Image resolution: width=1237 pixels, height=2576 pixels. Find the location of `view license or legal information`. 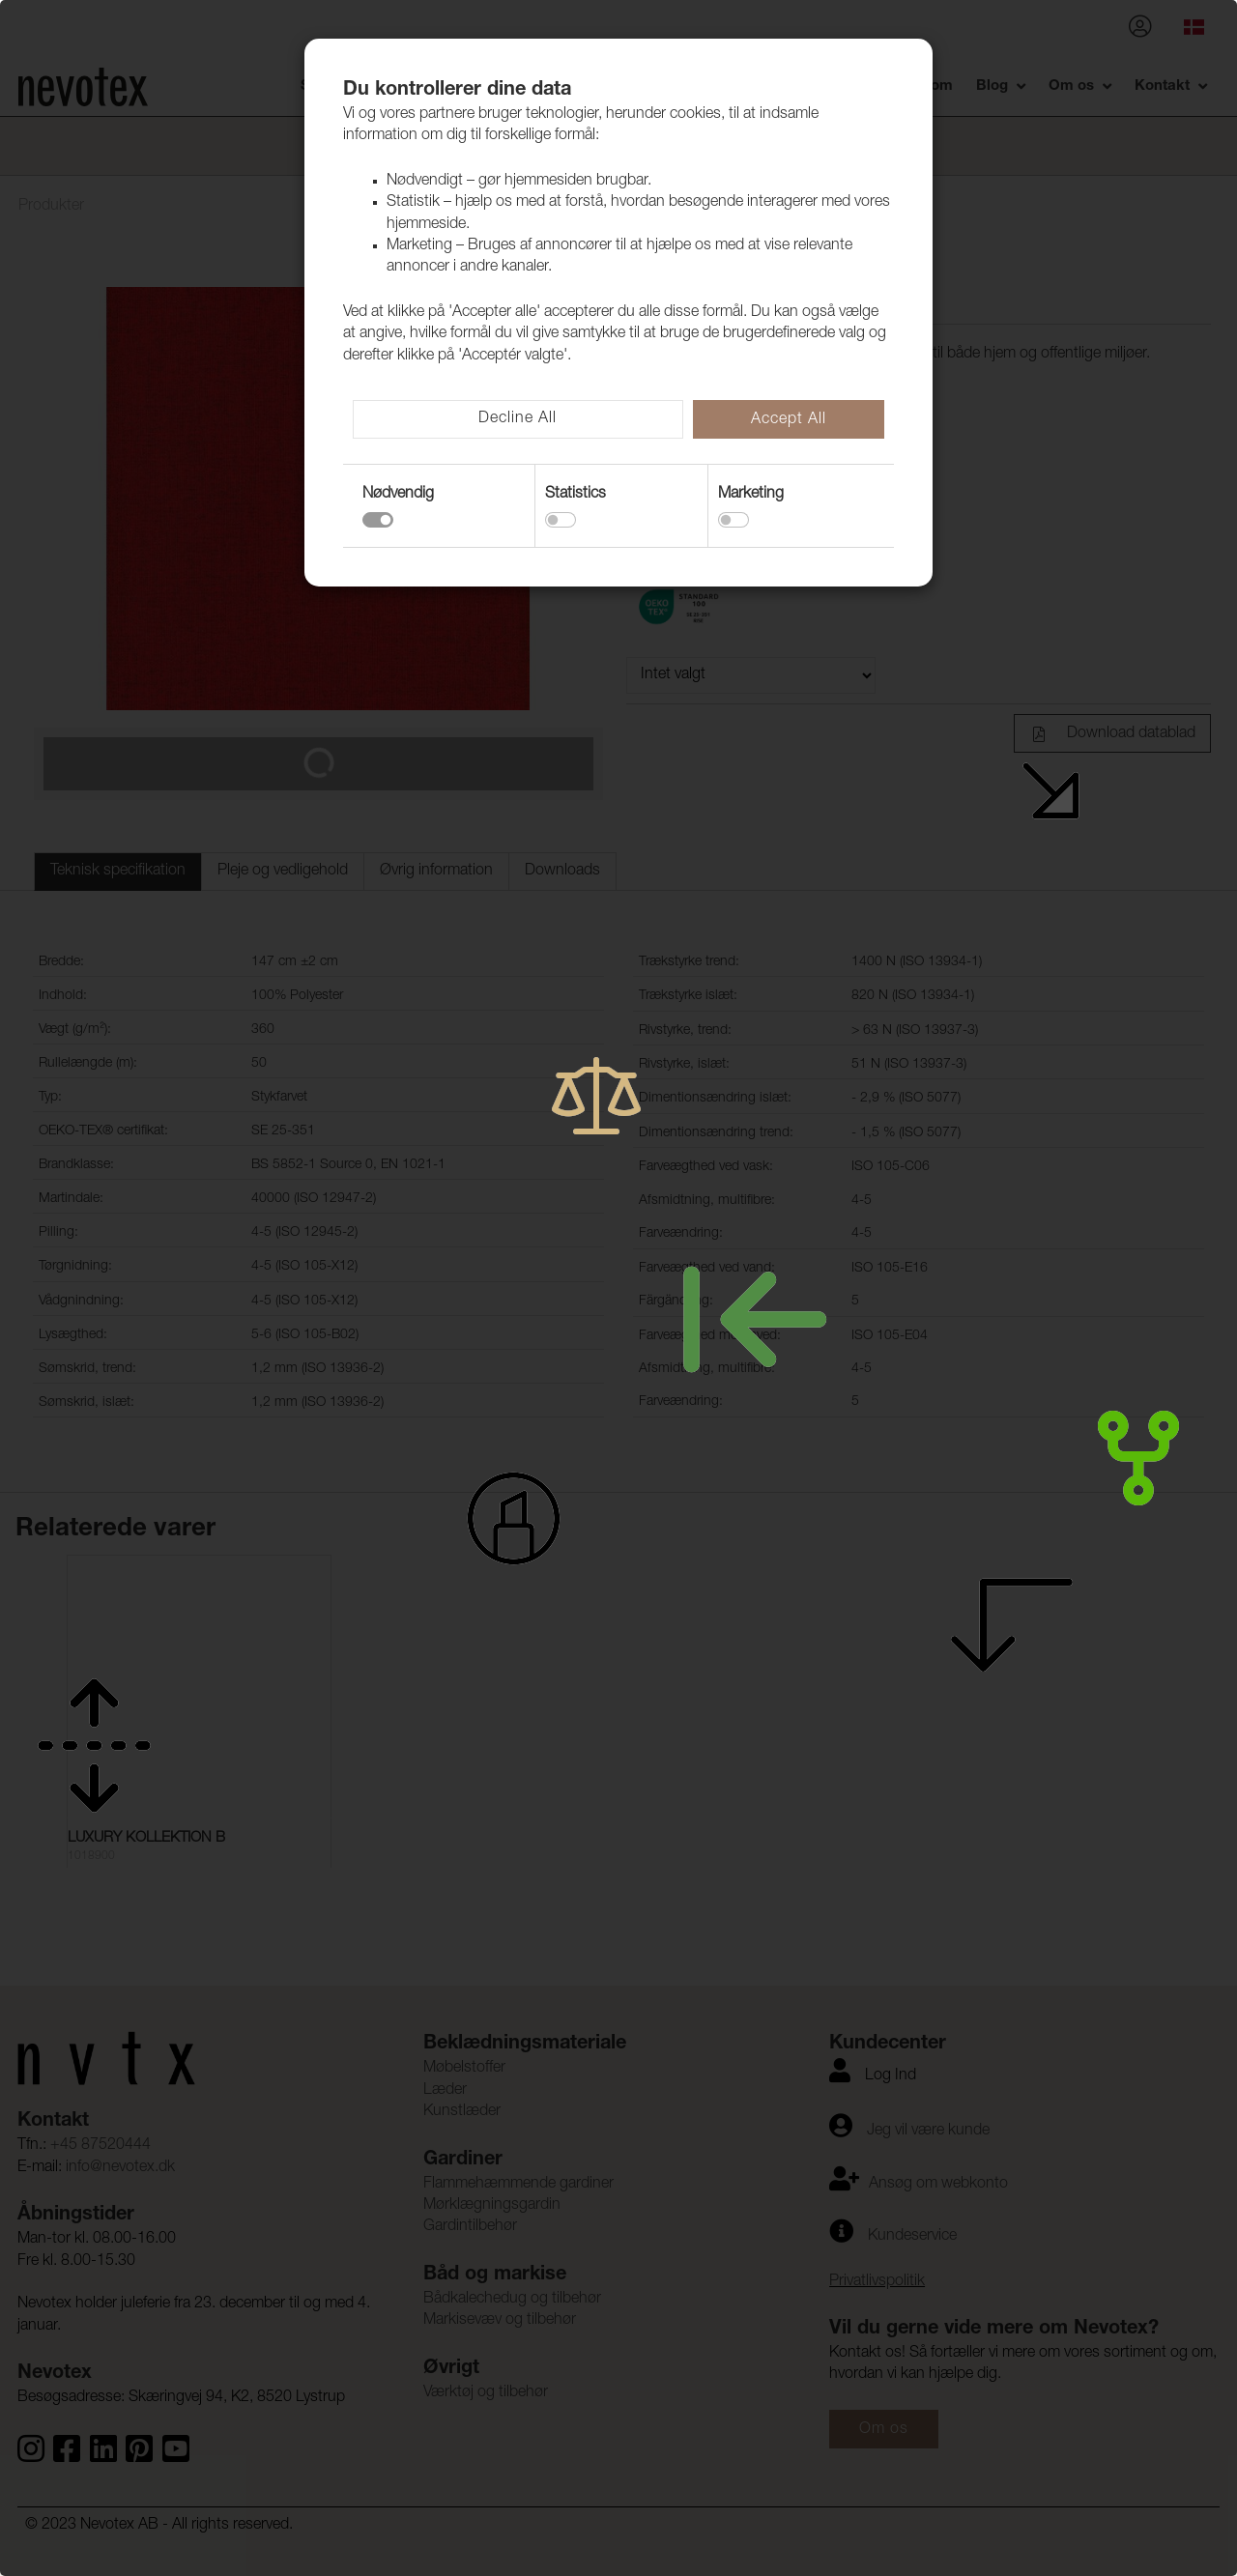

view license or legal information is located at coordinates (596, 1096).